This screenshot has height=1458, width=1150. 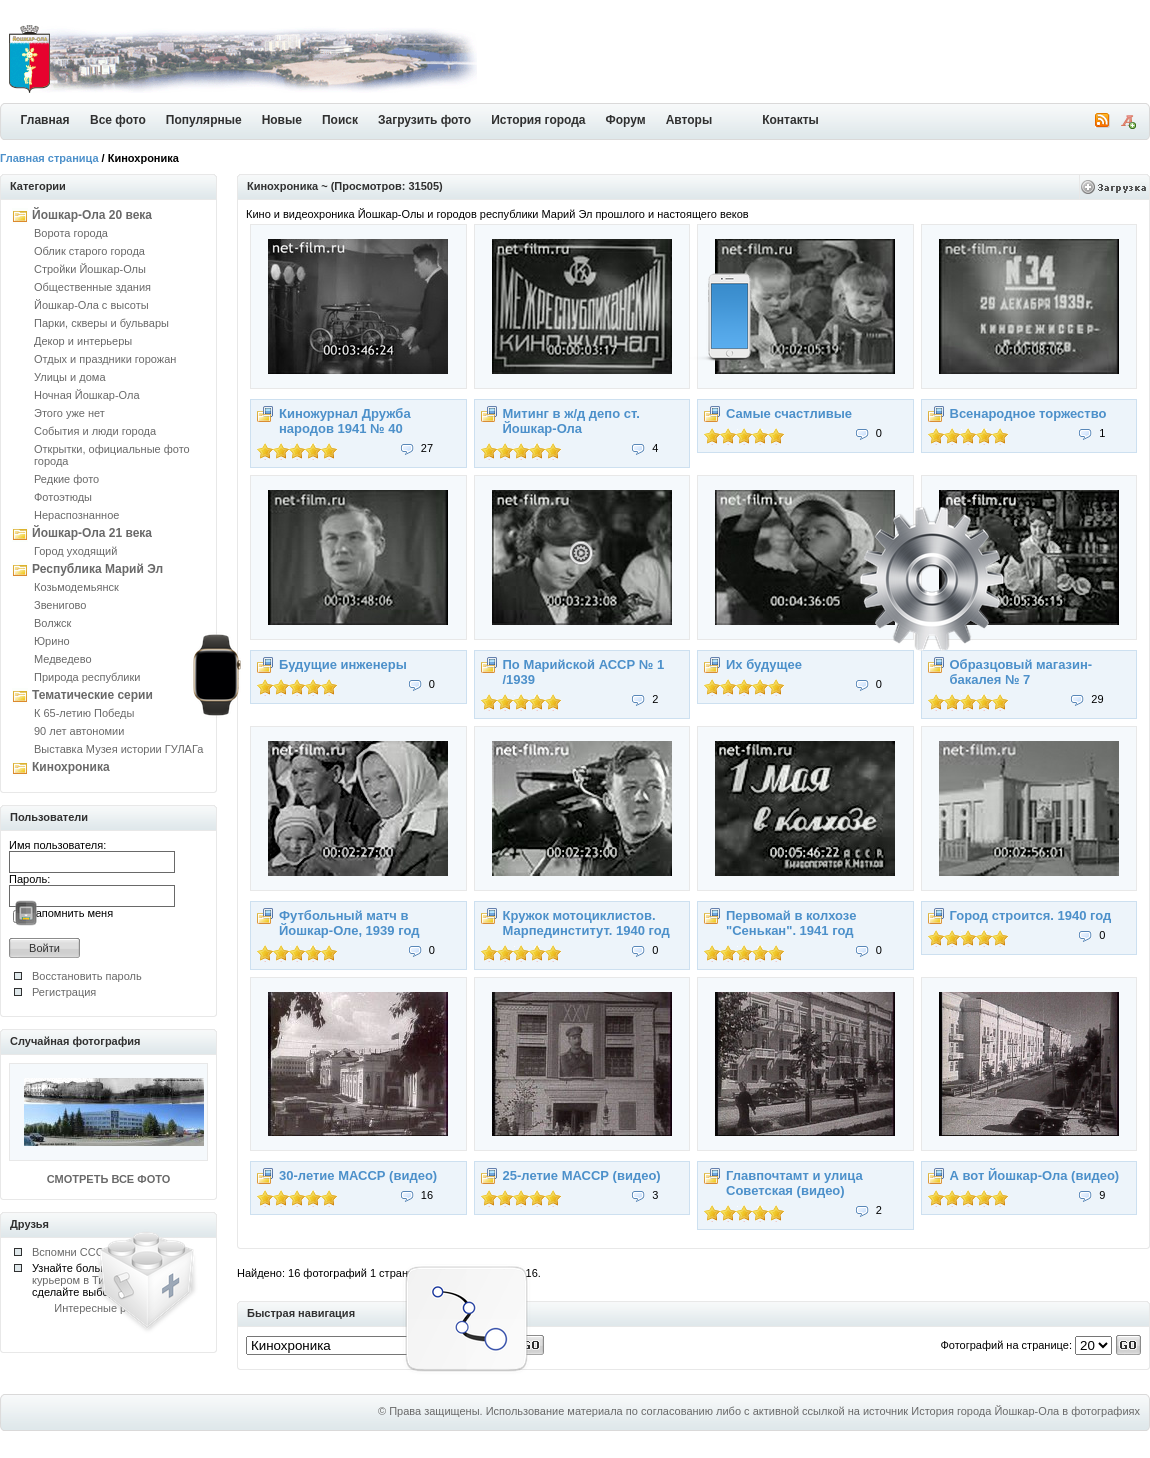 I want to click on gameboy rom file type indicator, so click(x=26, y=913).